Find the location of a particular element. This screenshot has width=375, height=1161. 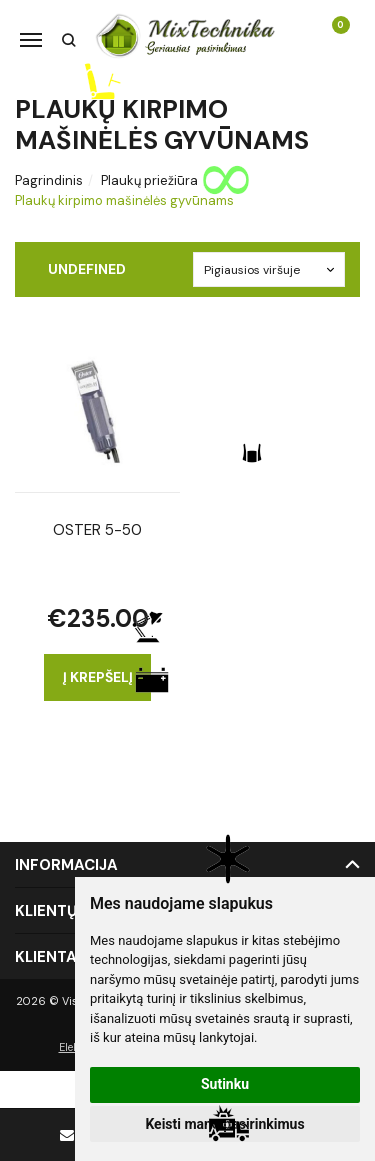

indicates cold or winter weather conditions is located at coordinates (228, 859).